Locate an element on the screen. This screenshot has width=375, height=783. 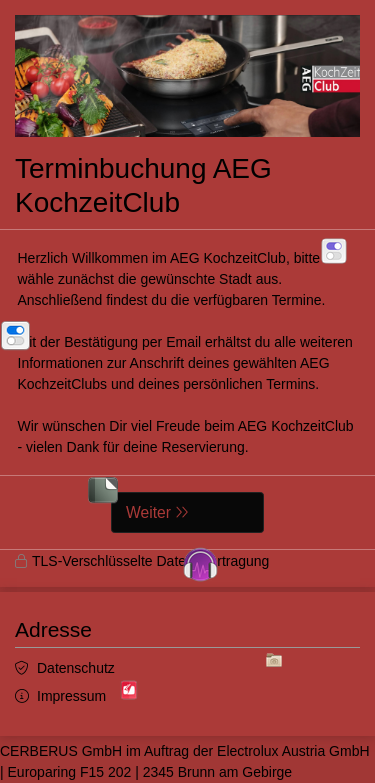
audio output device connected is located at coordinates (200, 564).